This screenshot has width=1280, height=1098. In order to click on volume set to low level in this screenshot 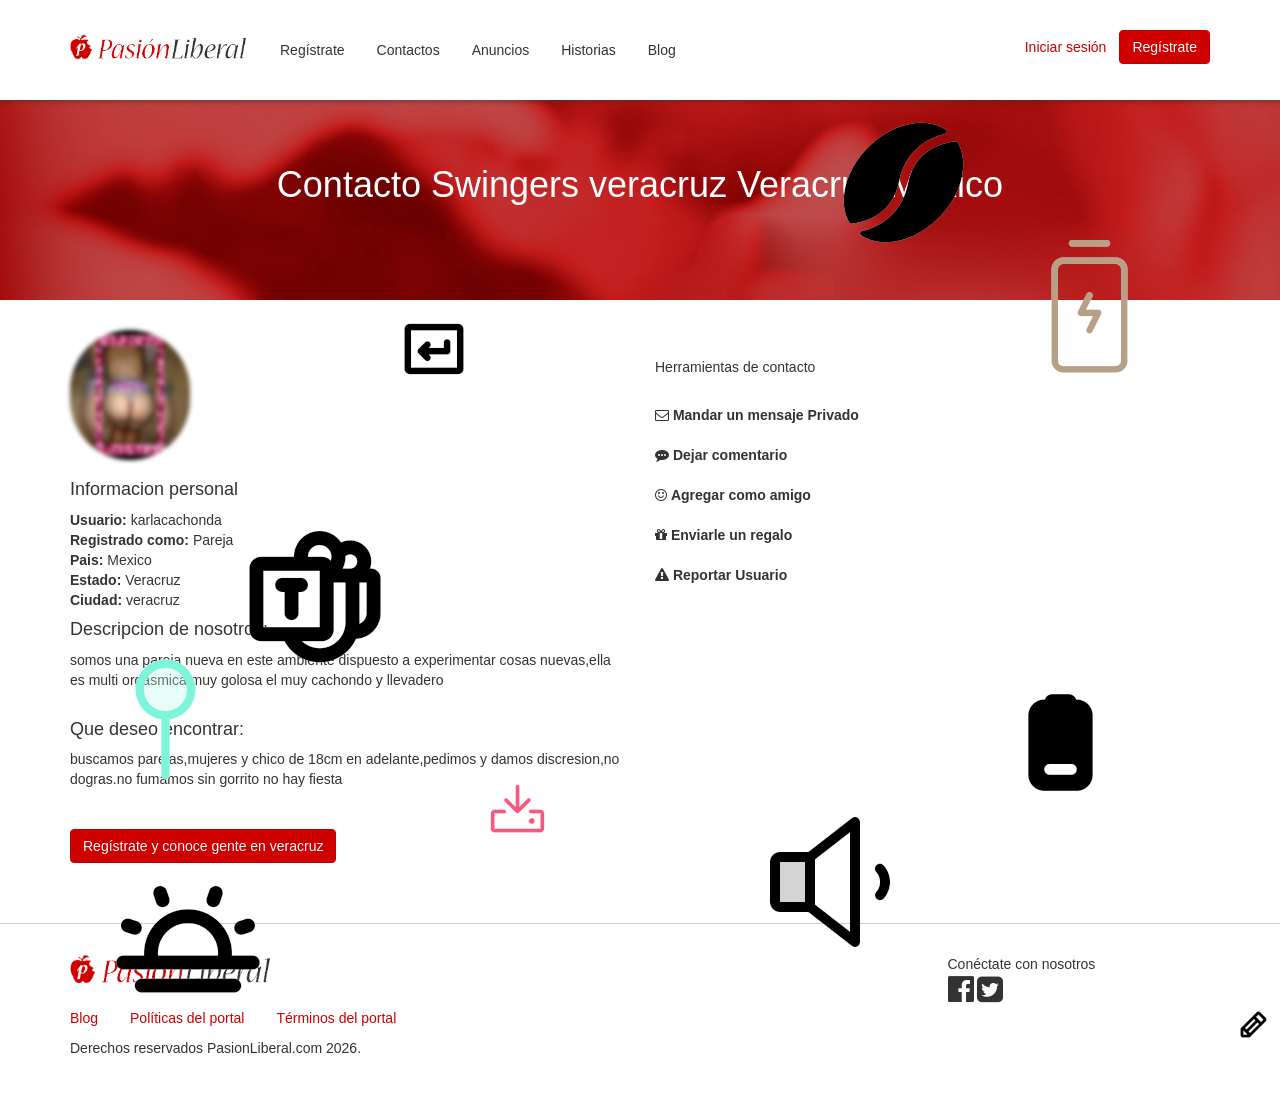, I will do `click(840, 882)`.